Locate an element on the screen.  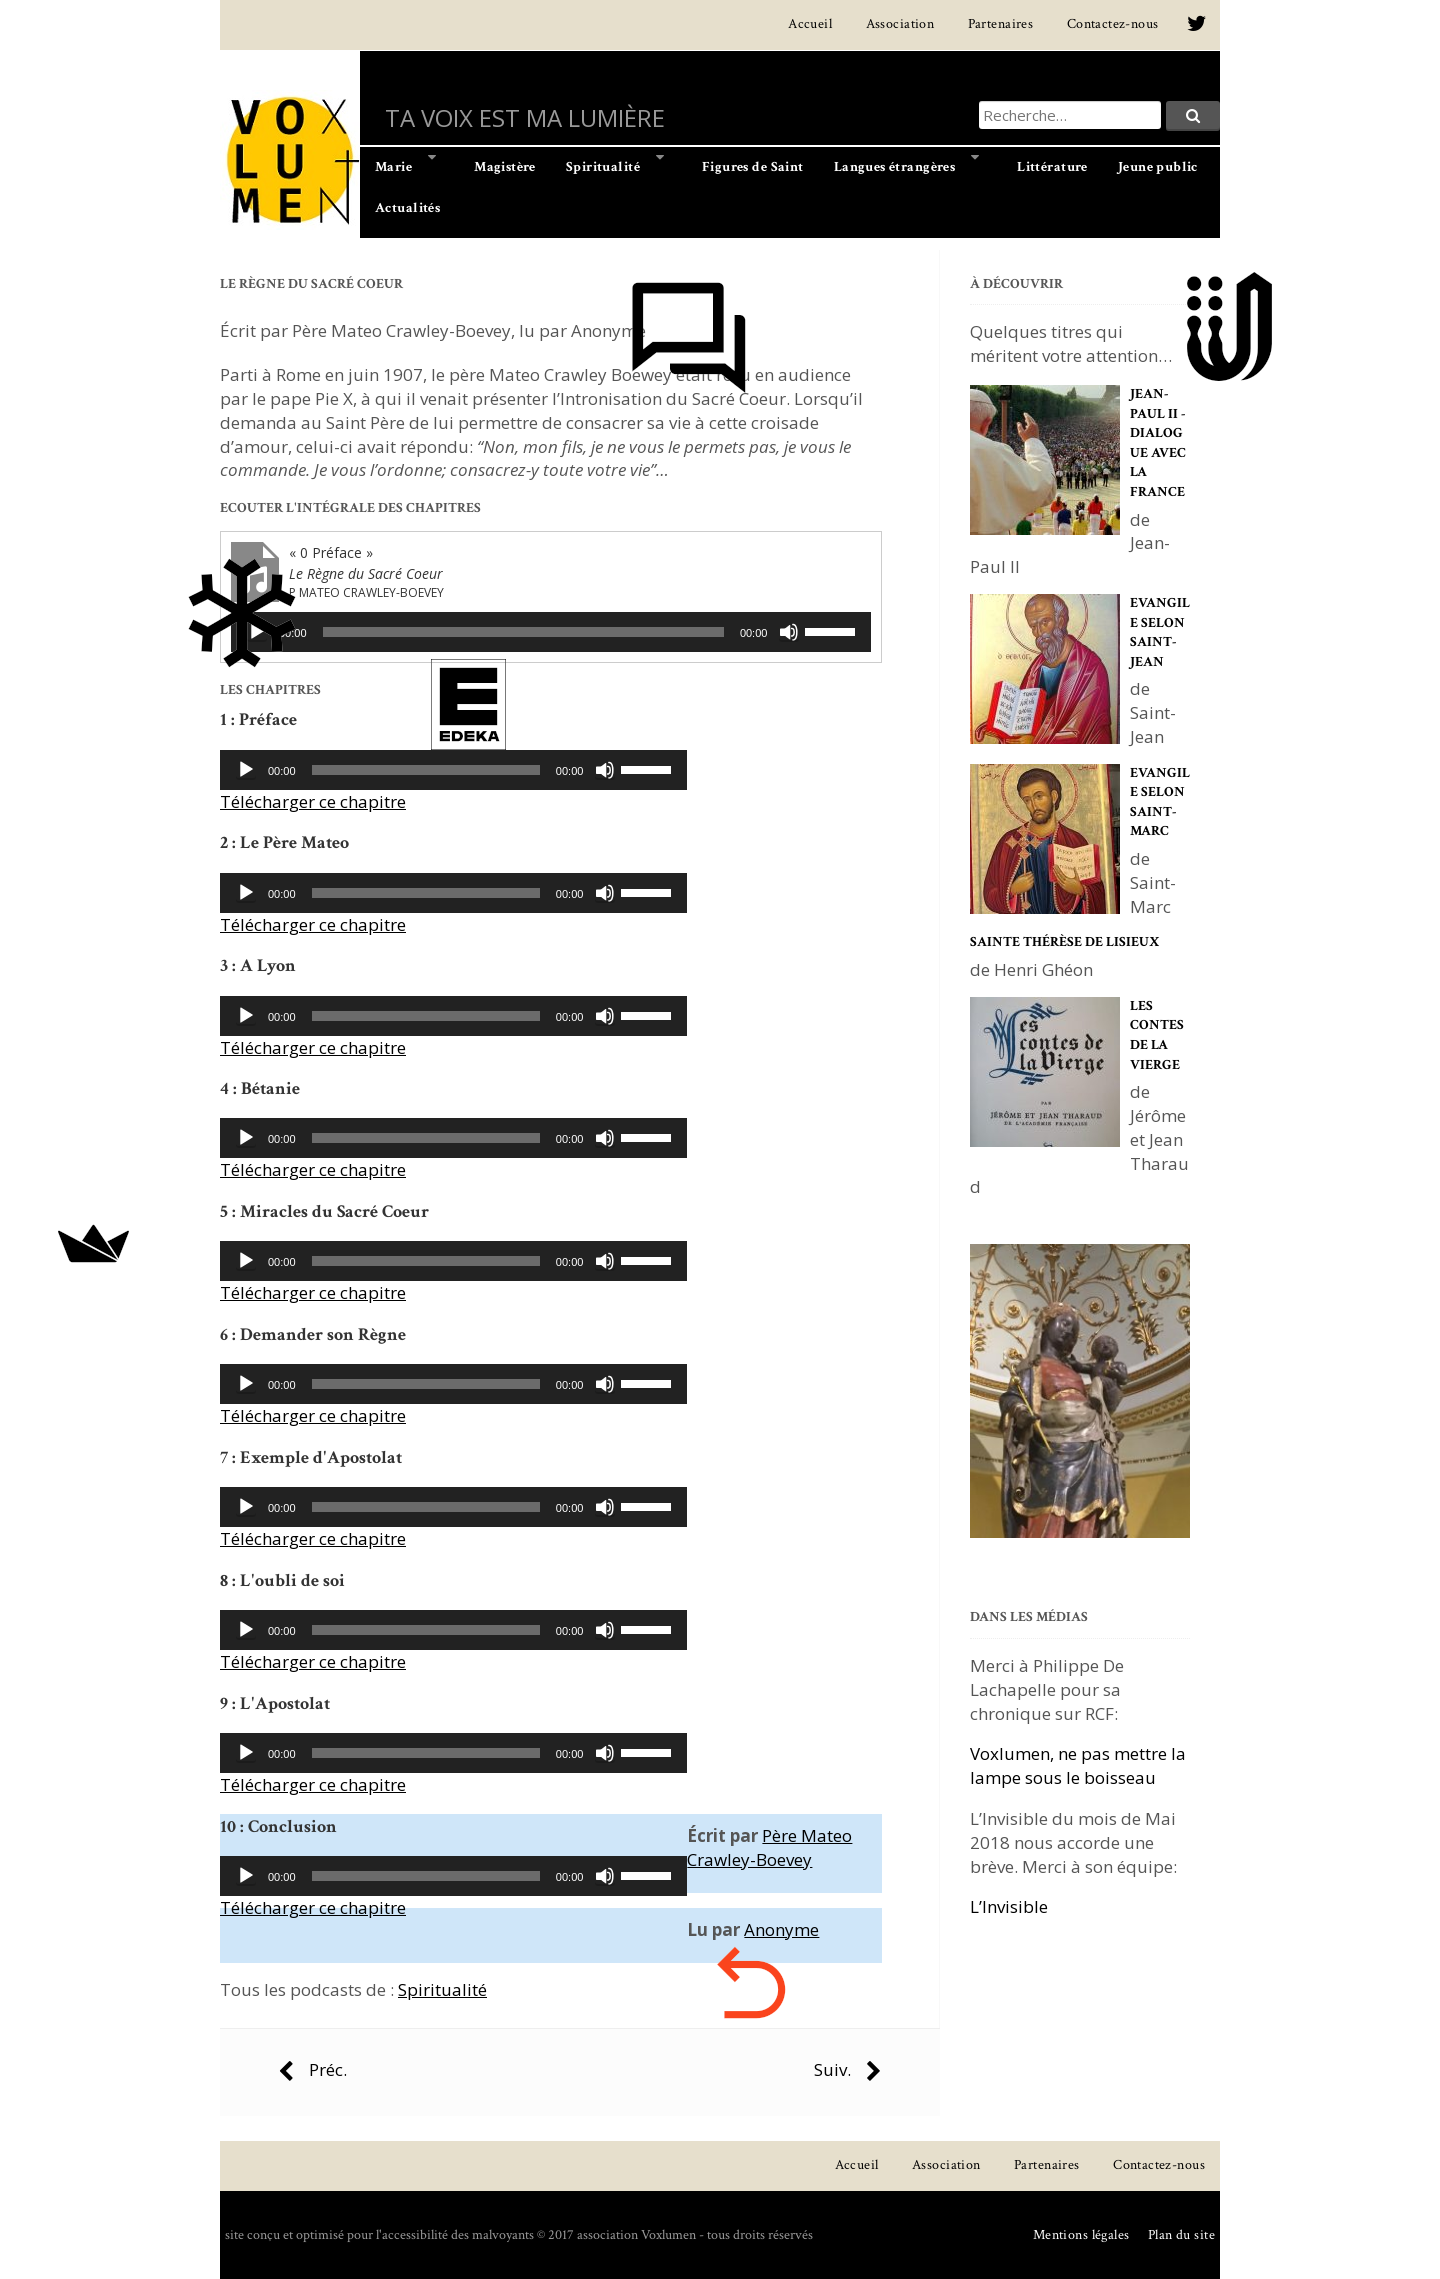
open chat or messaging feature is located at coordinates (691, 336).